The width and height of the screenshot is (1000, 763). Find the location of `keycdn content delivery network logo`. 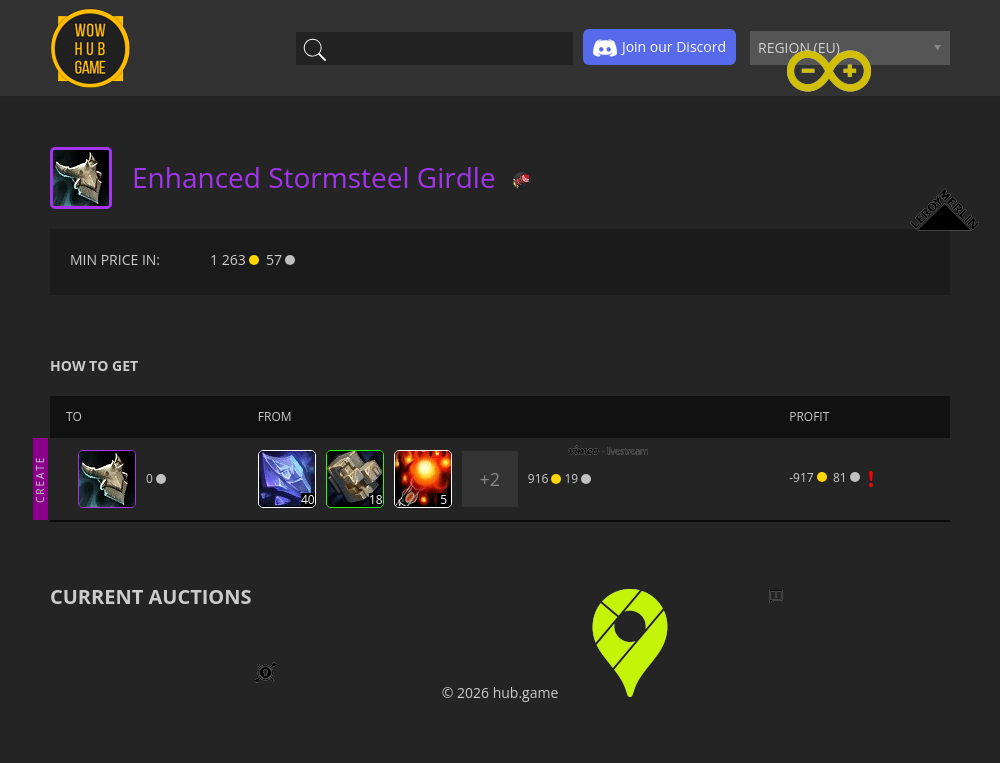

keycdn content delivery network logo is located at coordinates (265, 672).